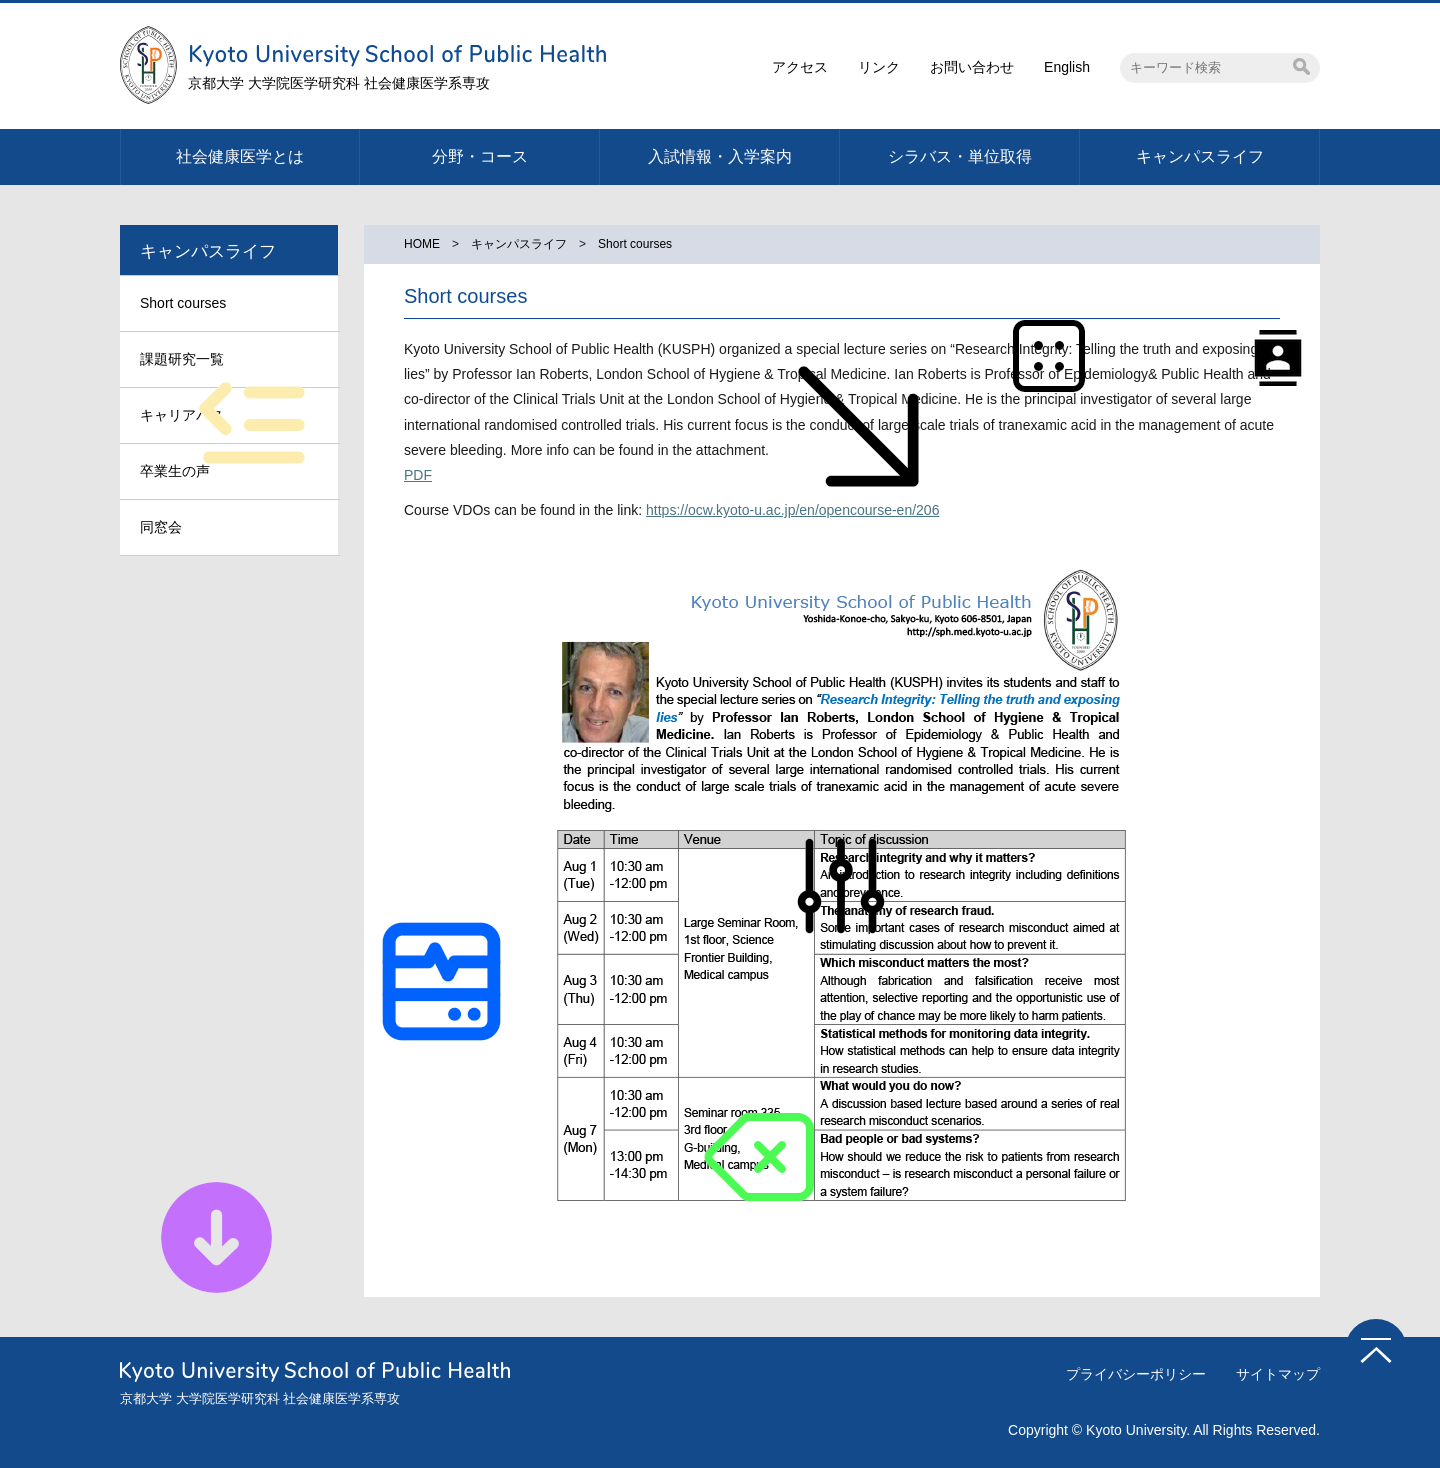 The width and height of the screenshot is (1440, 1468). What do you see at coordinates (216, 1237) in the screenshot?
I see `download a file or content` at bounding box center [216, 1237].